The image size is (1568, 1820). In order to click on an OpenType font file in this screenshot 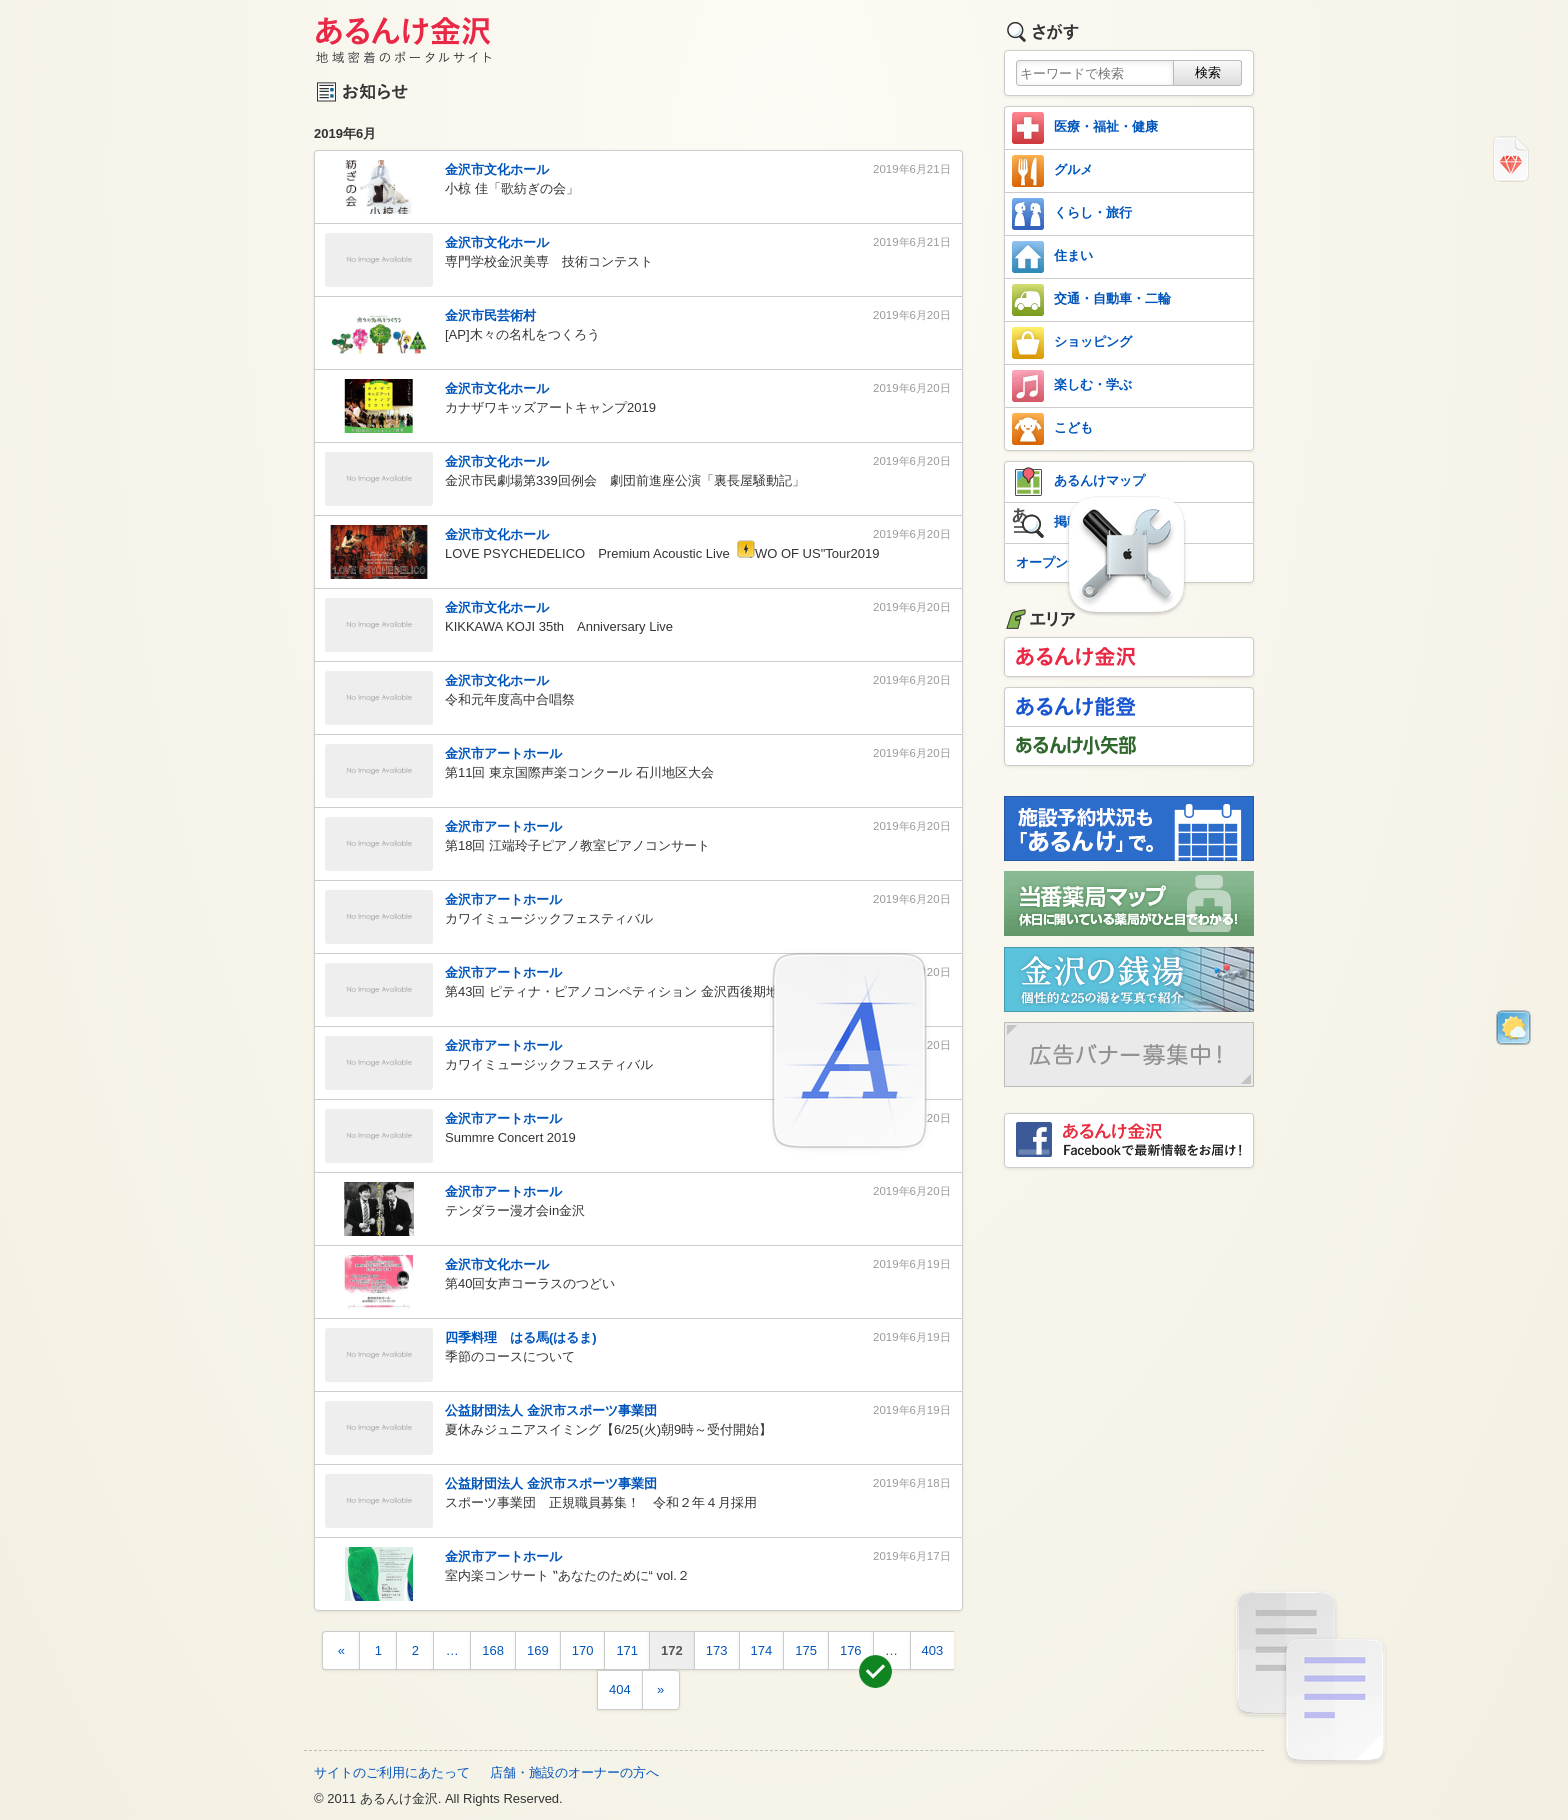, I will do `click(849, 1050)`.